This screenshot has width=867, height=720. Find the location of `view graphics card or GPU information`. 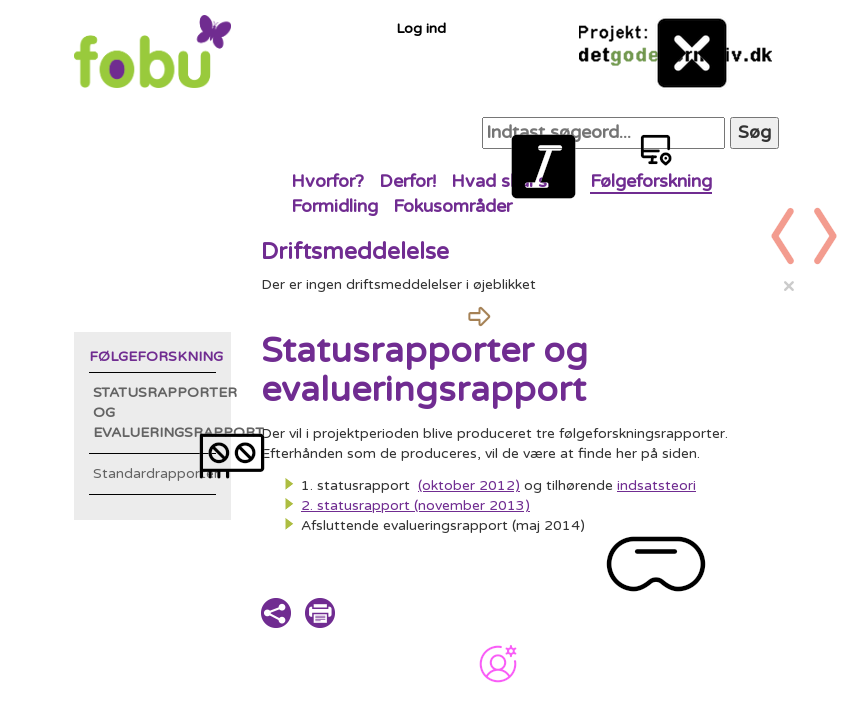

view graphics card or GPU information is located at coordinates (232, 455).